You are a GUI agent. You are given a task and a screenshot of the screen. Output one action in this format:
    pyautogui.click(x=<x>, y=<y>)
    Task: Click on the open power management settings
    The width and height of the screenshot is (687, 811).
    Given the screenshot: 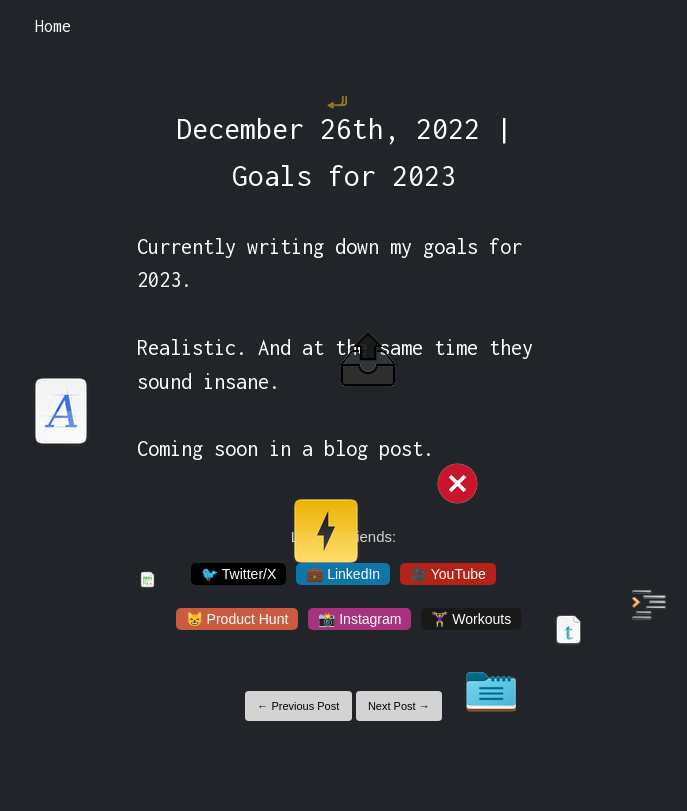 What is the action you would take?
    pyautogui.click(x=326, y=531)
    